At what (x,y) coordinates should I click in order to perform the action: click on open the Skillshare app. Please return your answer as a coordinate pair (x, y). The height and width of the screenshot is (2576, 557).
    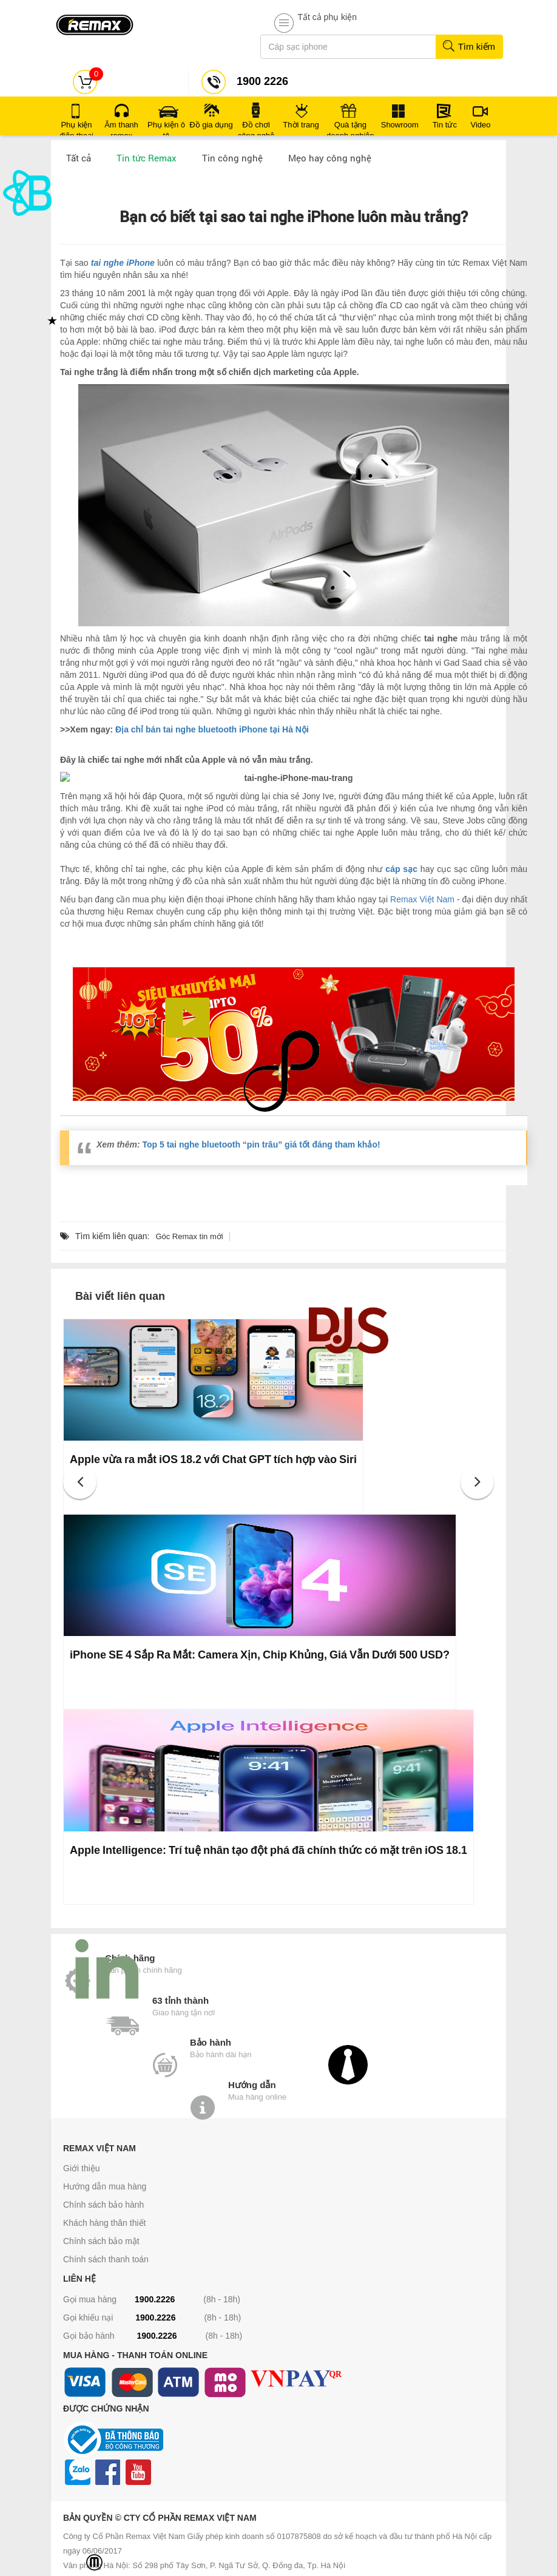
    Looking at the image, I should click on (439, 1045).